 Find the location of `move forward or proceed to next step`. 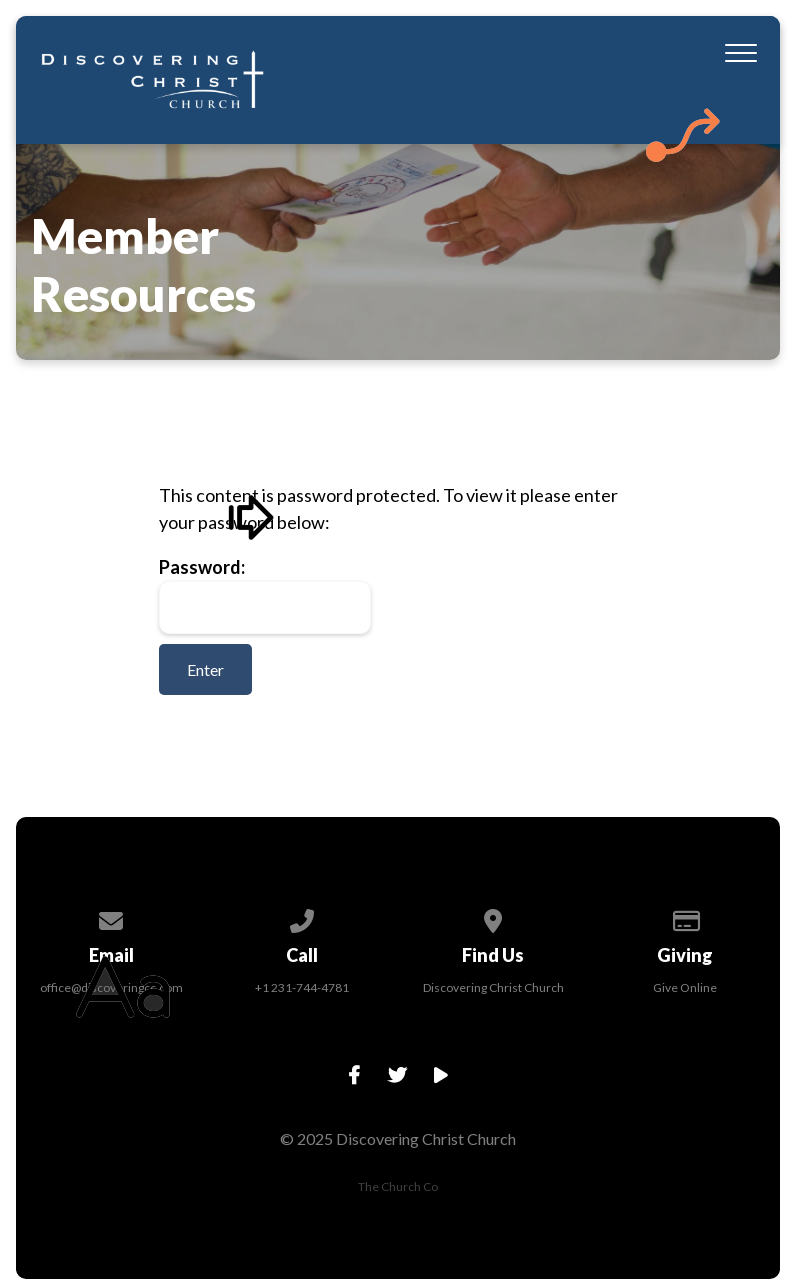

move forward or proceed to next step is located at coordinates (249, 517).